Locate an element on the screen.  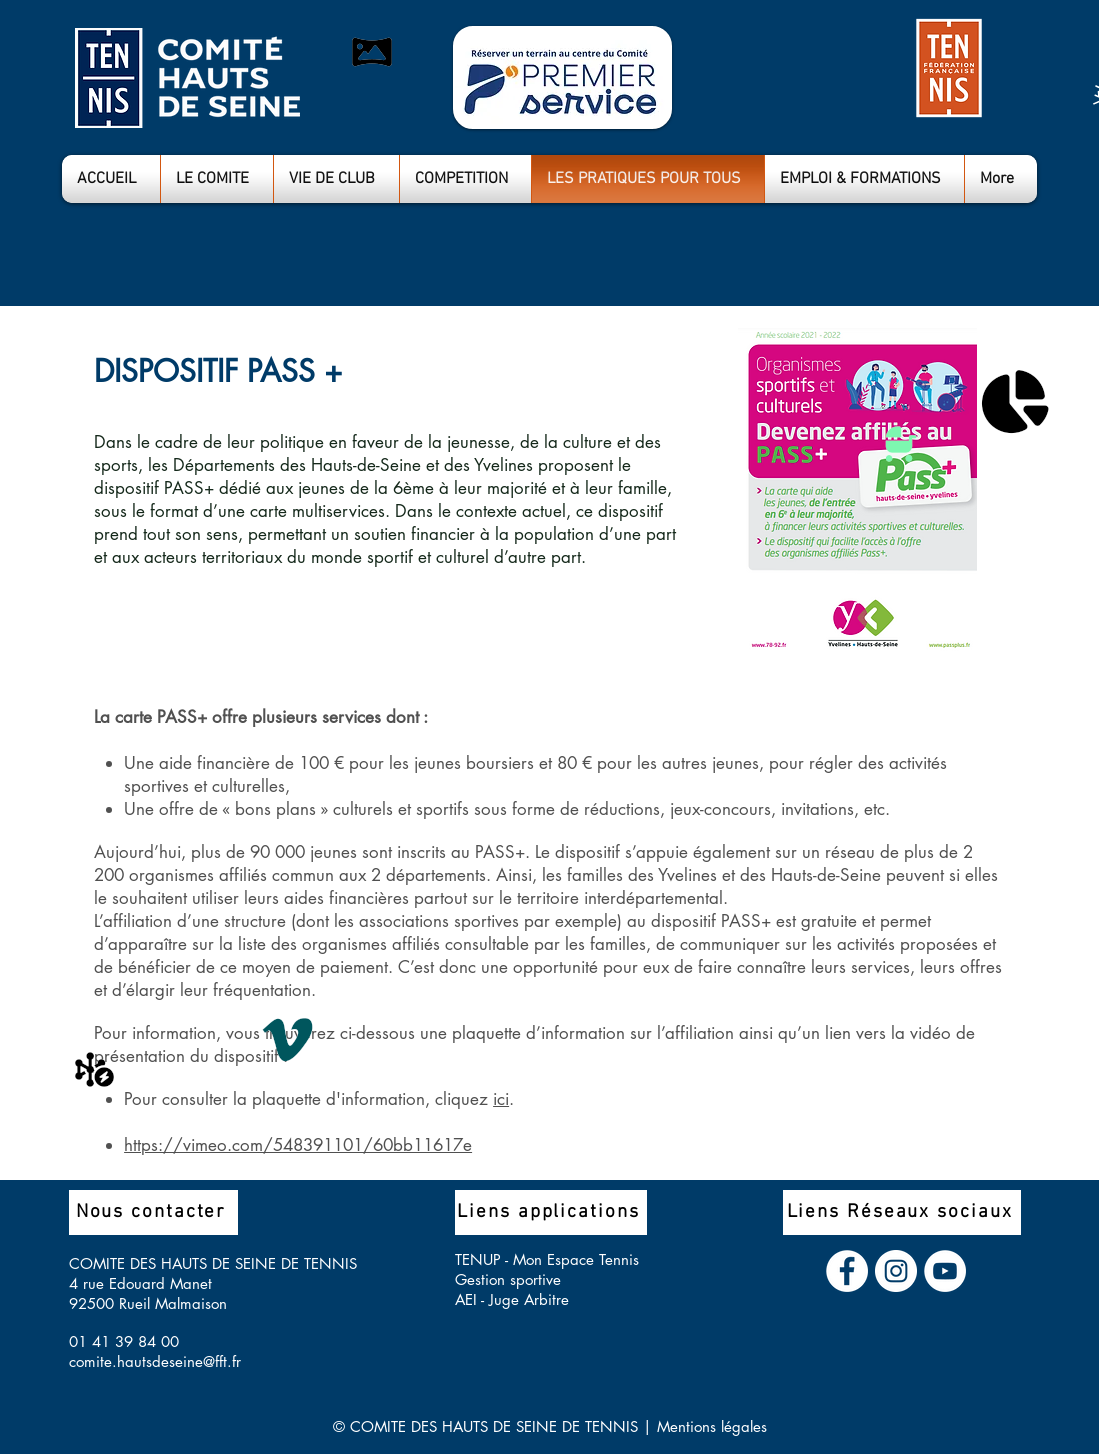
access AI-powered network automation is located at coordinates (94, 1069).